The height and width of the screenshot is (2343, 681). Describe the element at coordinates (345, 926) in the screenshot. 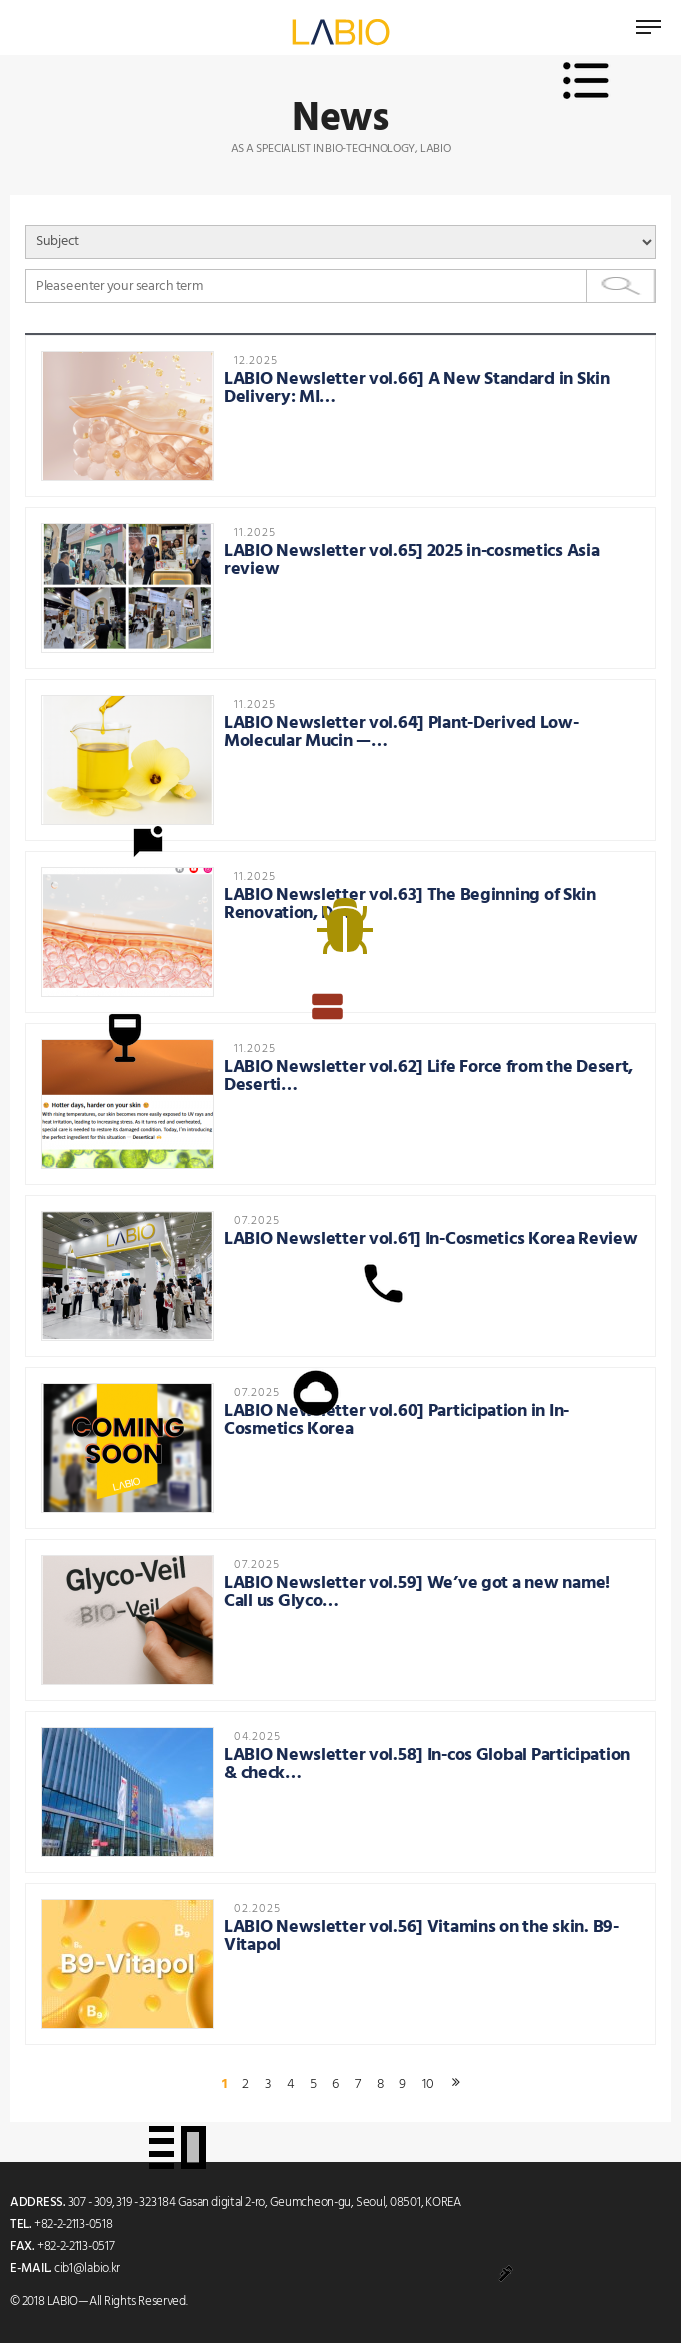

I see `report a bug or issue` at that location.